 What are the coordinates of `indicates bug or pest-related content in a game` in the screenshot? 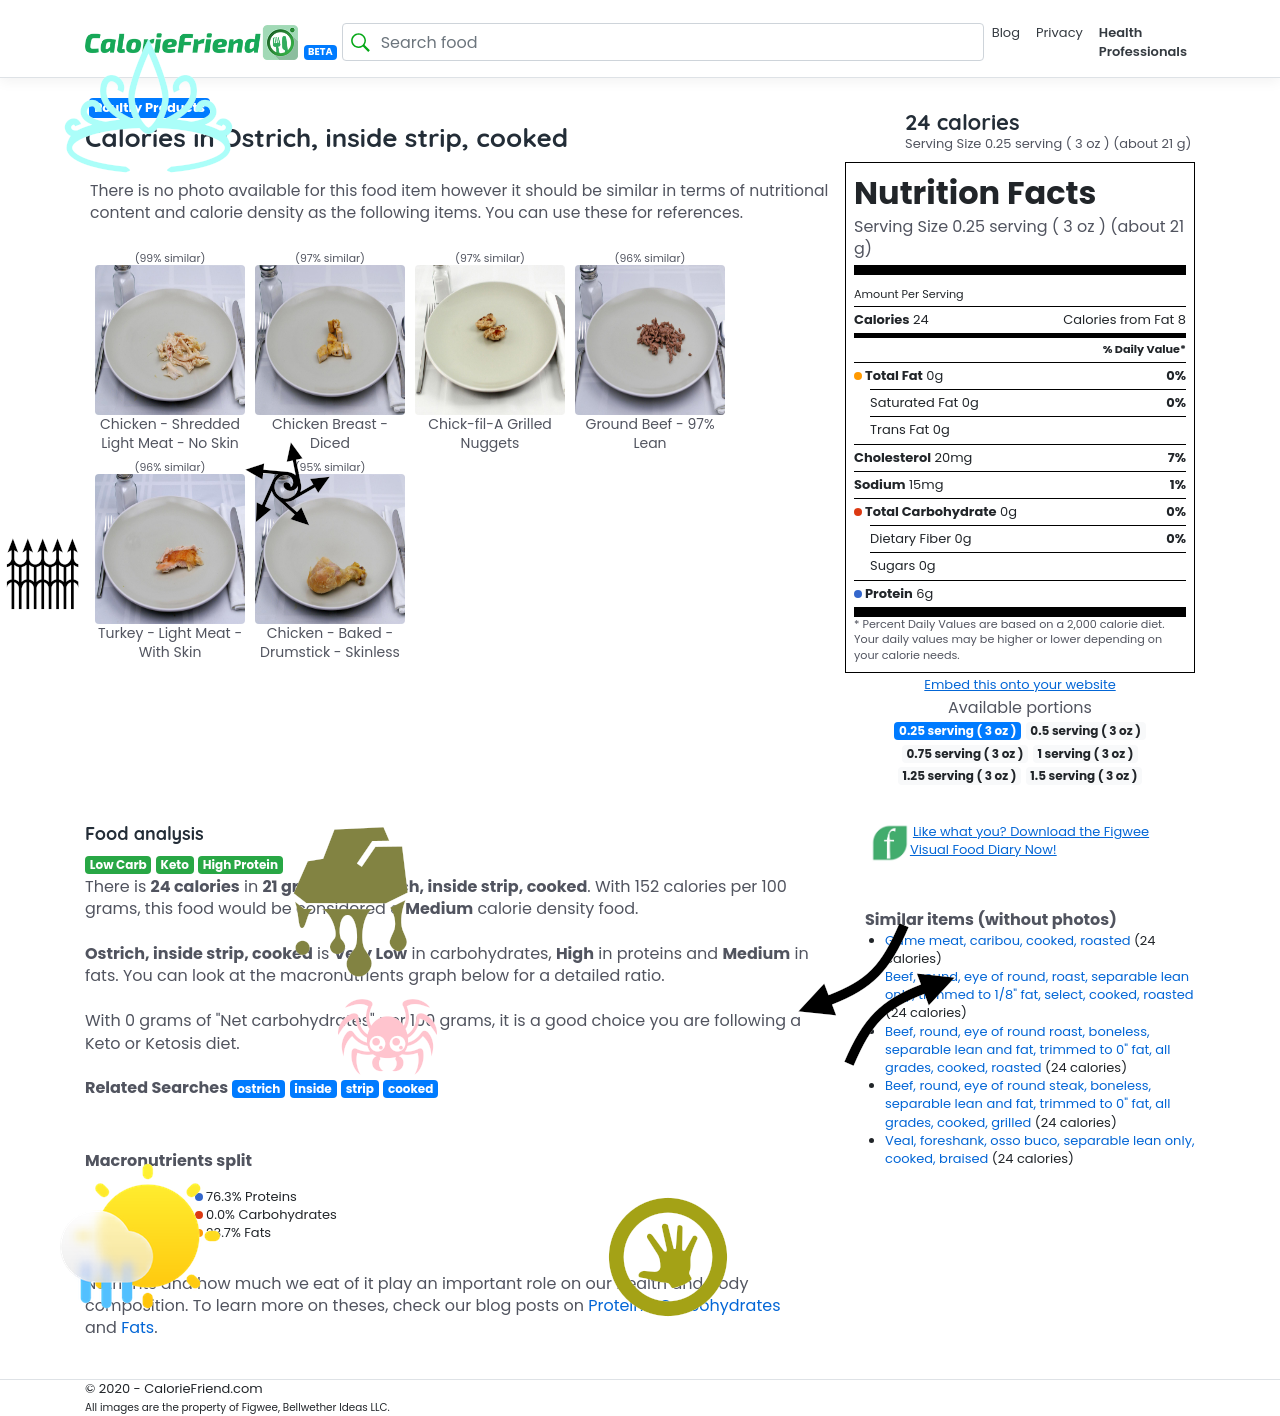 It's located at (387, 1038).